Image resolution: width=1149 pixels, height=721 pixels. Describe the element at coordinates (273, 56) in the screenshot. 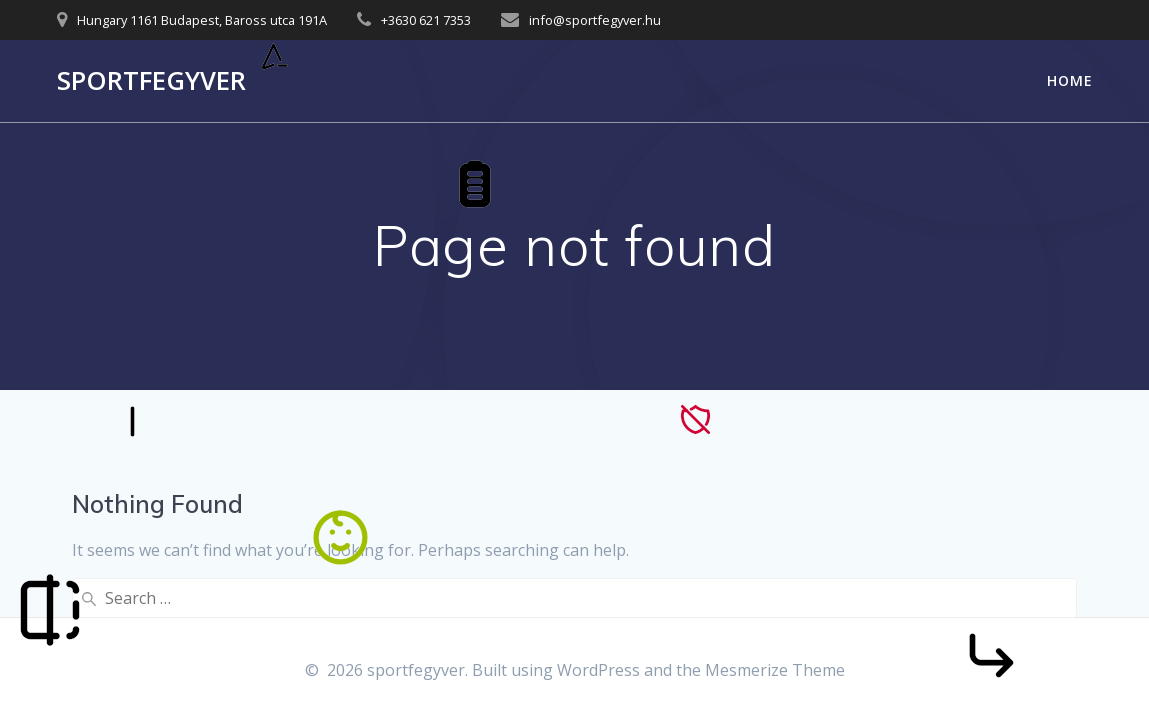

I see `remove a navigation waypoint` at that location.